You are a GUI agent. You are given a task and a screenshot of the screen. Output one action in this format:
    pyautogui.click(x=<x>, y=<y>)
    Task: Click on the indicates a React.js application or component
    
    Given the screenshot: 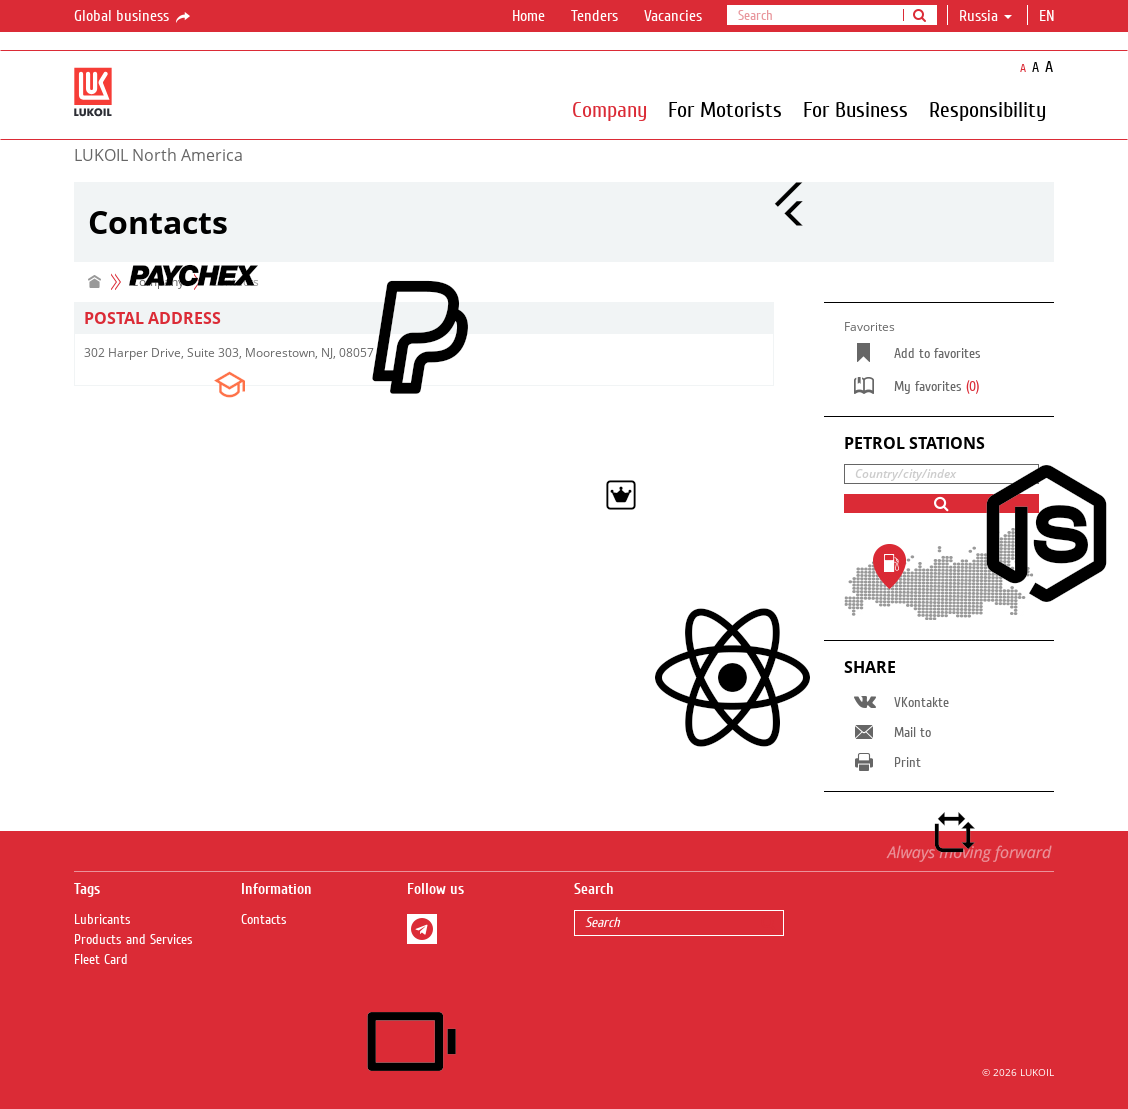 What is the action you would take?
    pyautogui.click(x=732, y=677)
    